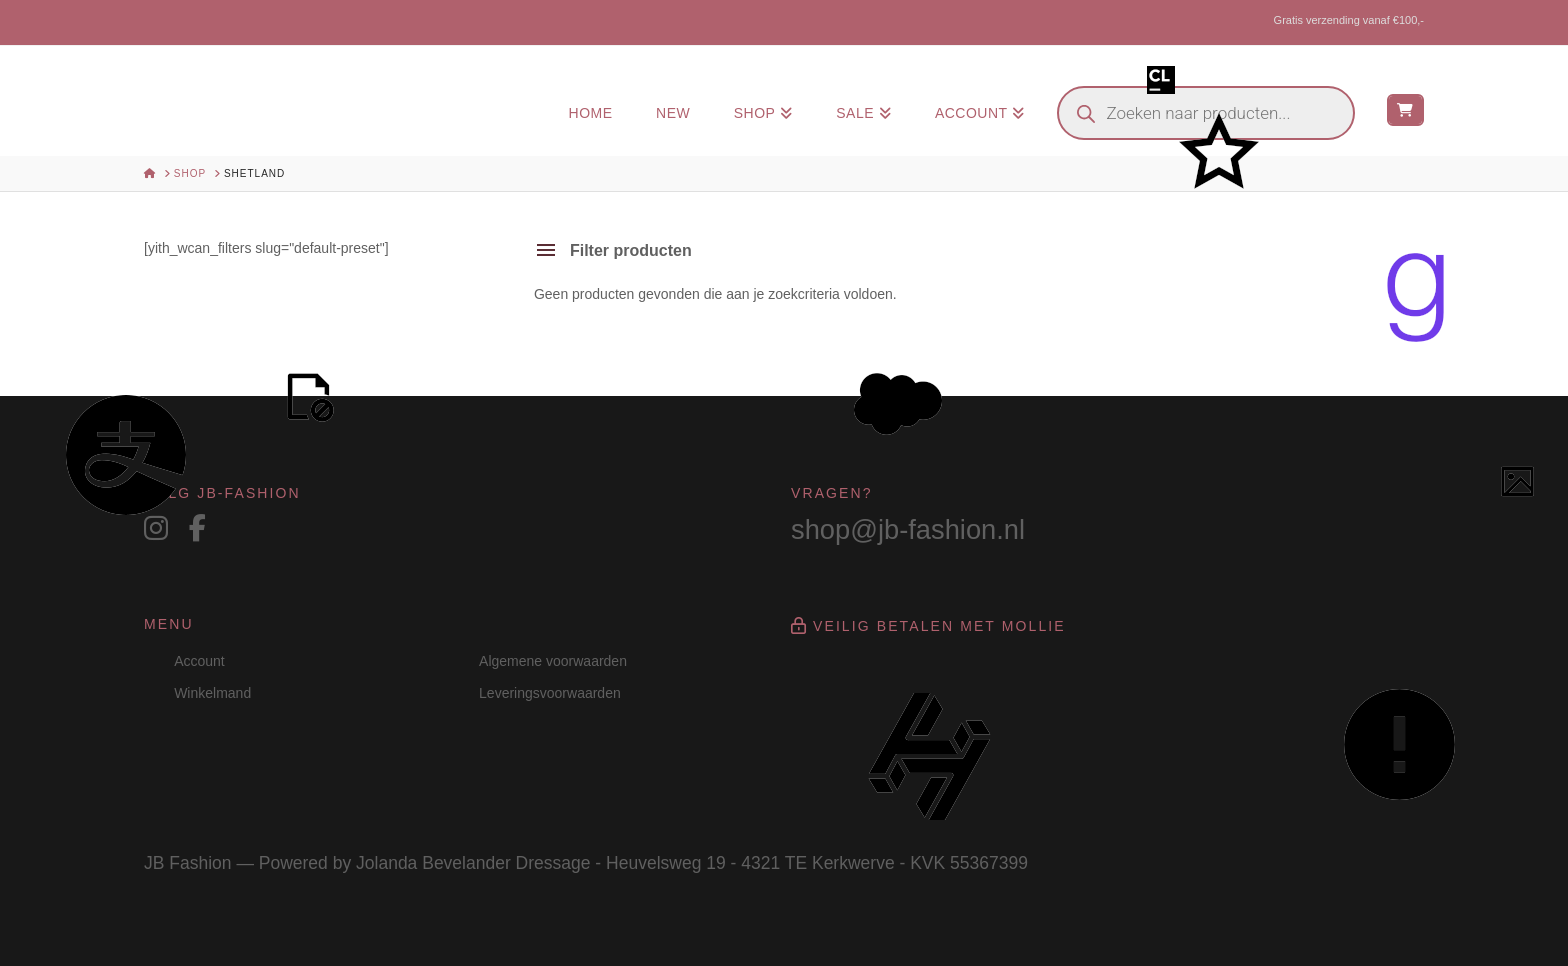 The width and height of the screenshot is (1568, 966). I want to click on indicates a warning or error state, so click(1399, 744).